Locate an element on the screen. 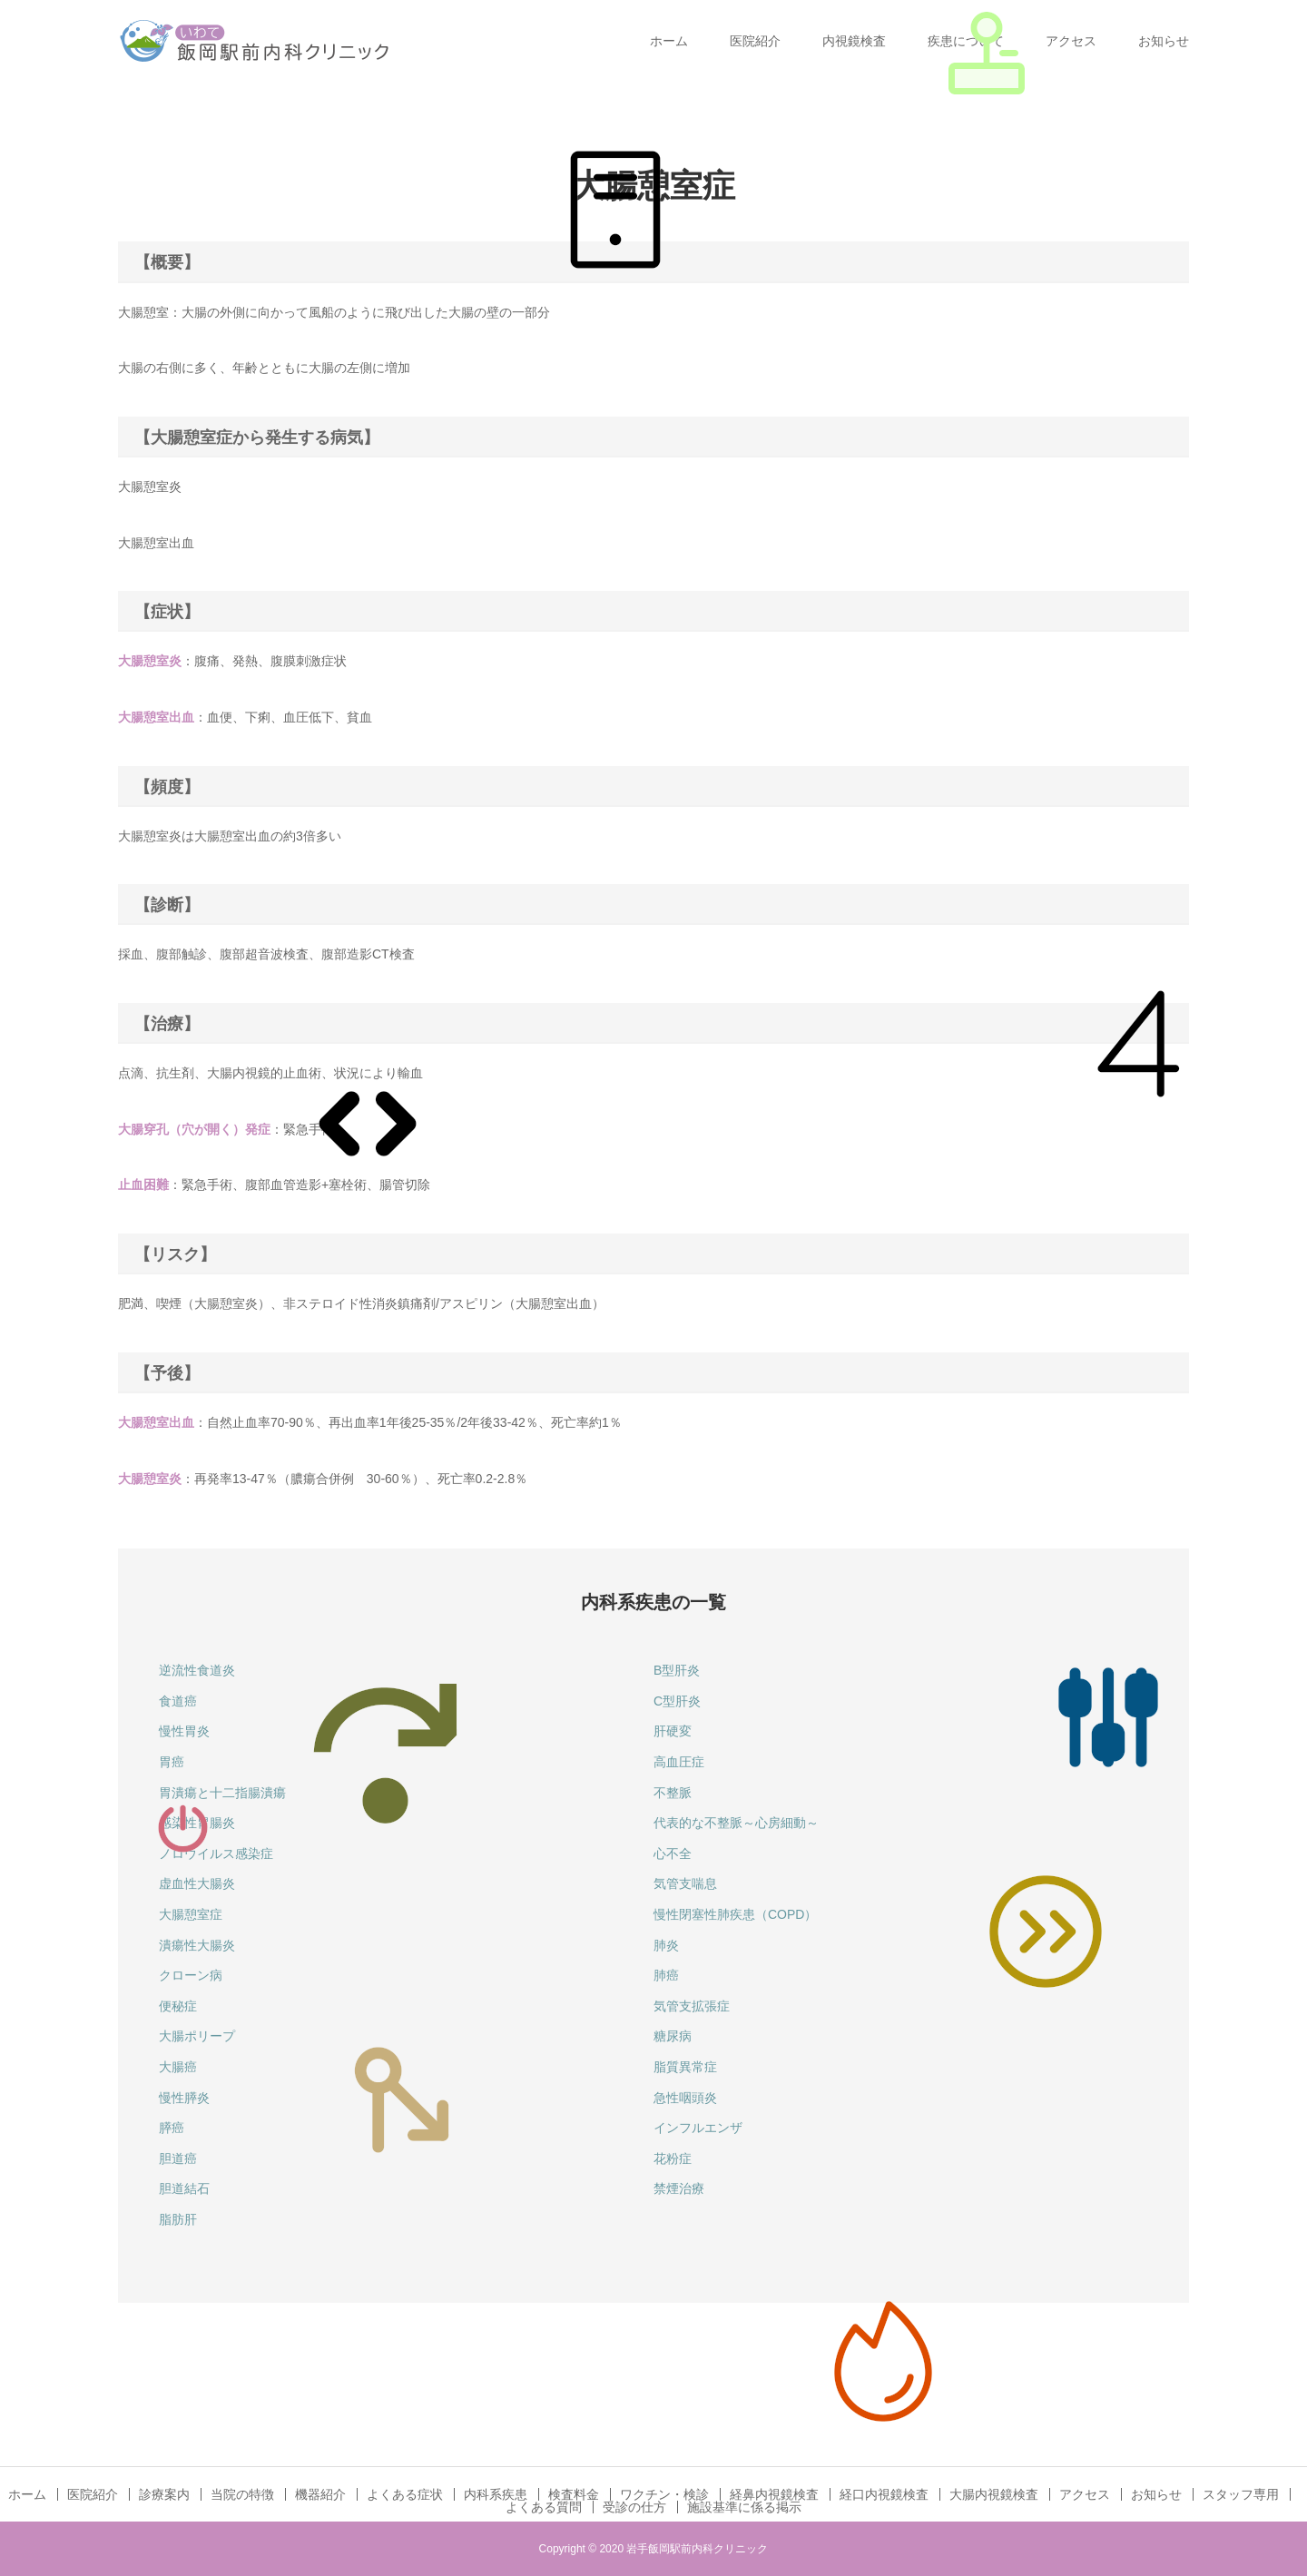 The image size is (1307, 2576). skip forward or advance to next item is located at coordinates (1046, 1932).